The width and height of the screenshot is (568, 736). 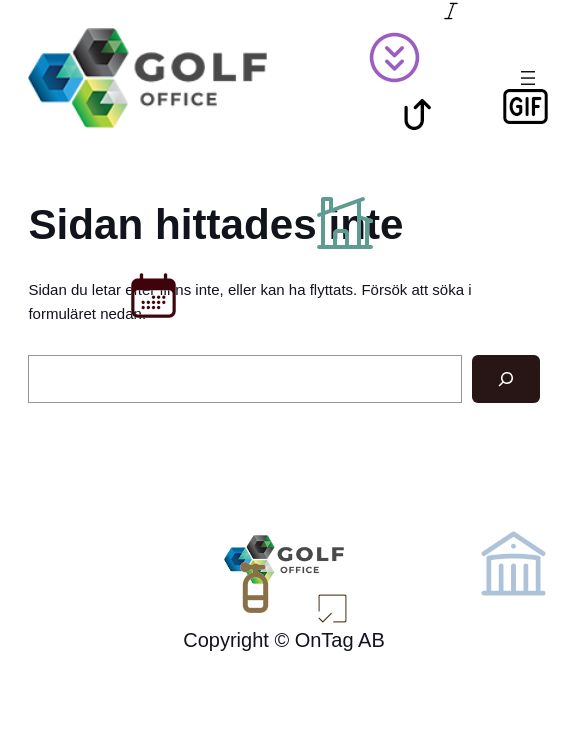 What do you see at coordinates (525, 106) in the screenshot?
I see `insert a GIF into your message` at bounding box center [525, 106].